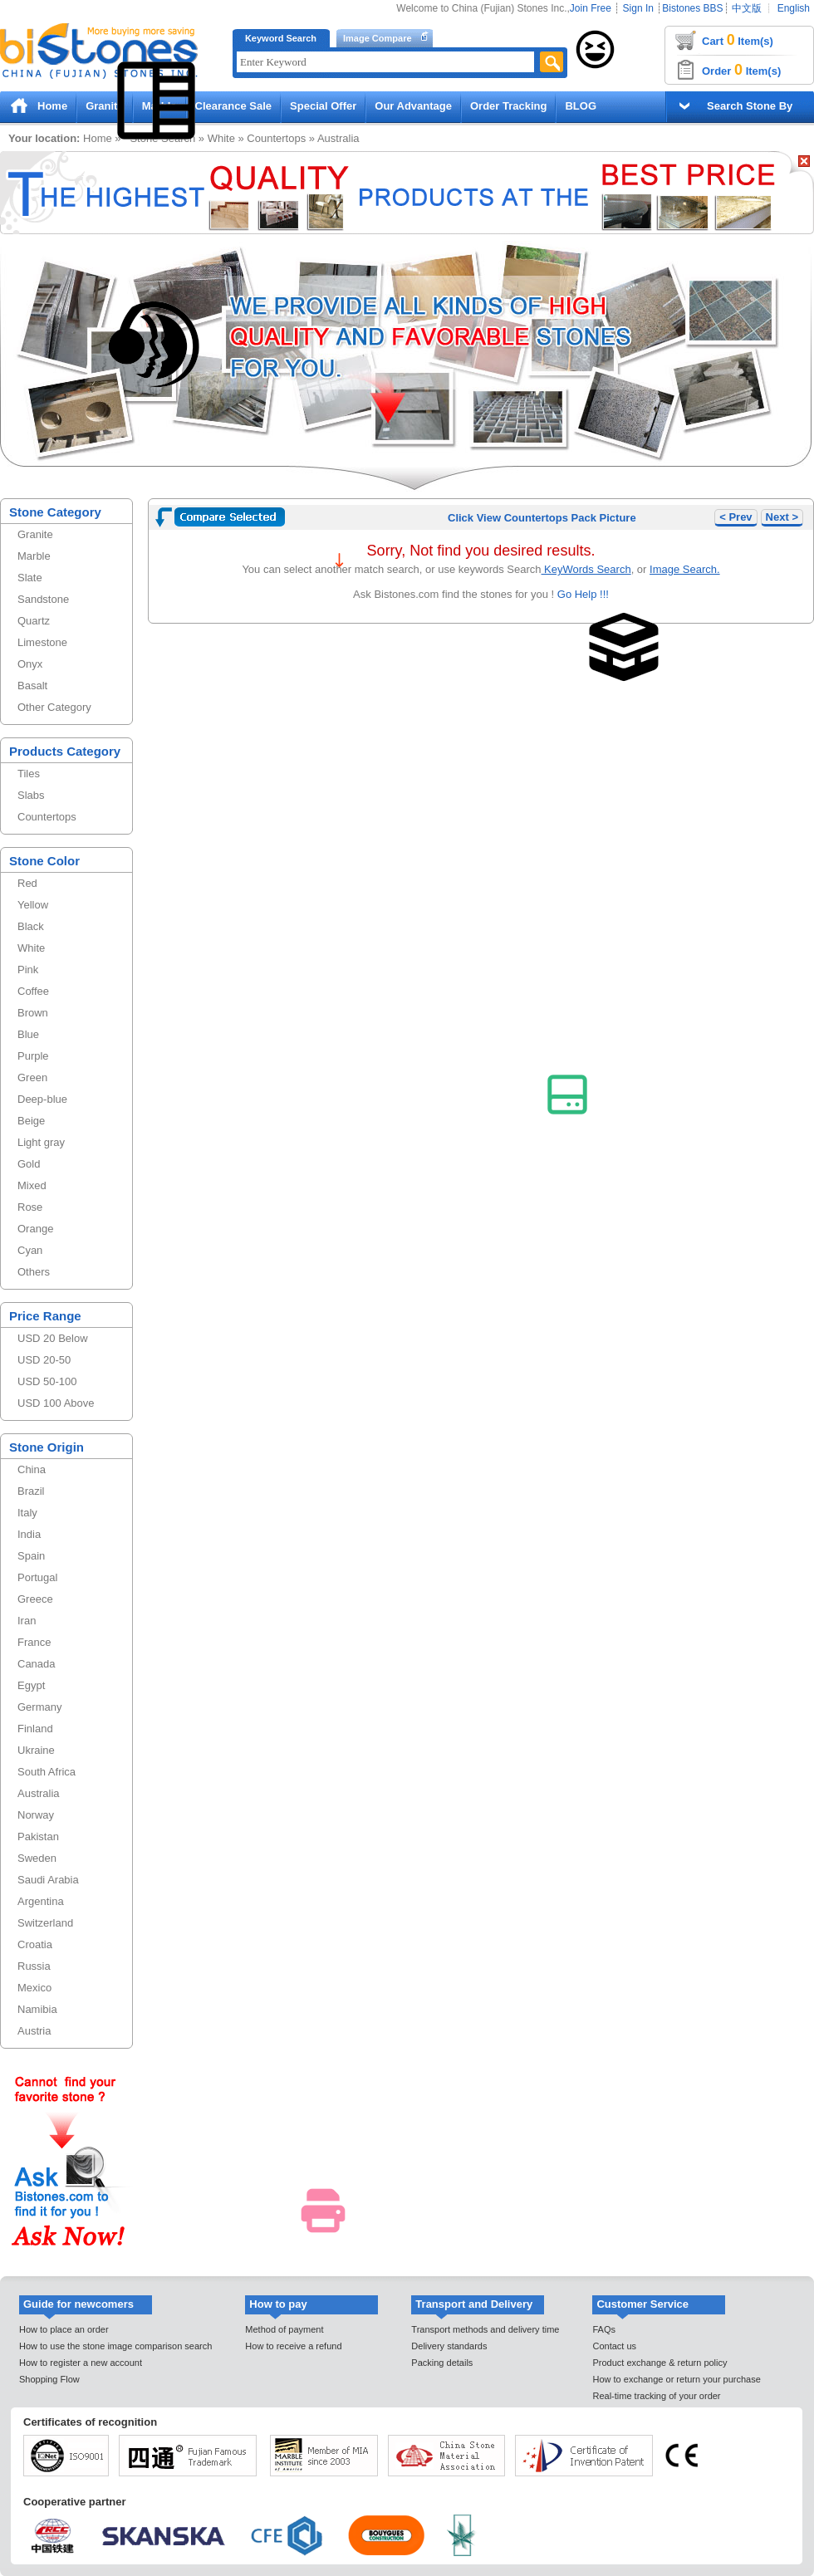 Image resolution: width=814 pixels, height=2576 pixels. Describe the element at coordinates (323, 2211) in the screenshot. I see `print this document` at that location.